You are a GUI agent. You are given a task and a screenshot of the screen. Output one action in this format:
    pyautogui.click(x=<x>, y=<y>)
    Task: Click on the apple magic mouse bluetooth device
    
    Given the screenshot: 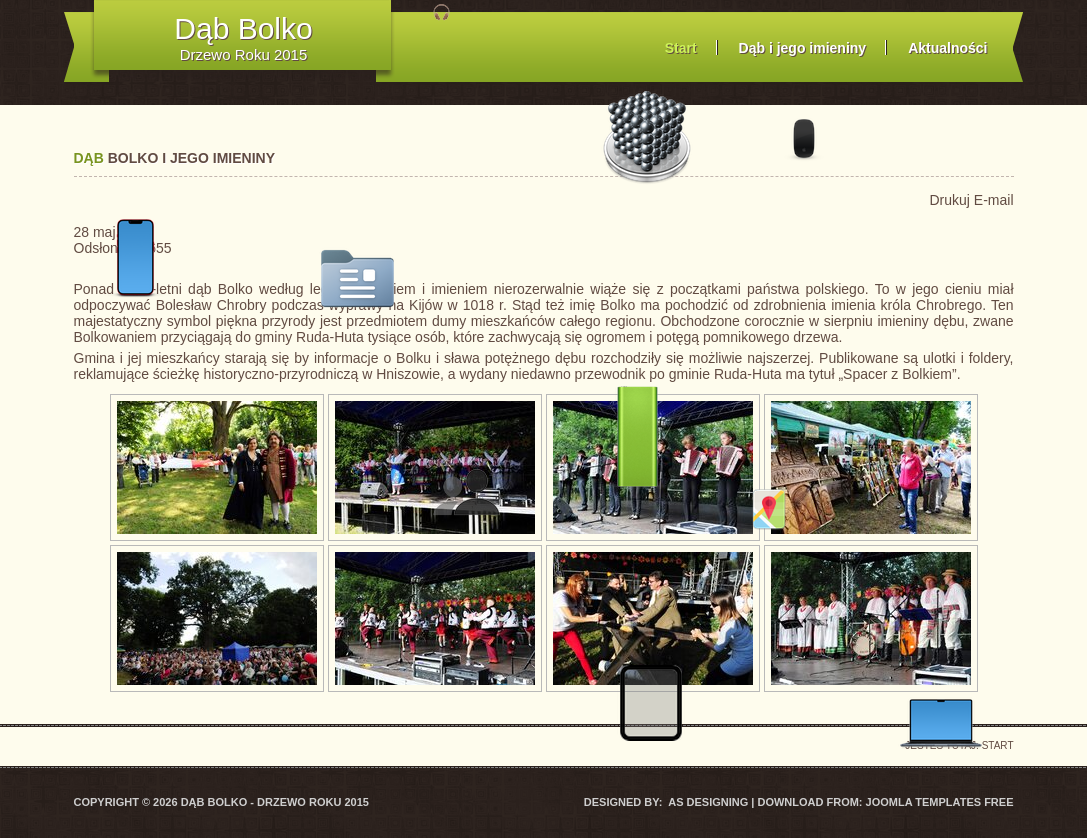 What is the action you would take?
    pyautogui.click(x=804, y=140)
    